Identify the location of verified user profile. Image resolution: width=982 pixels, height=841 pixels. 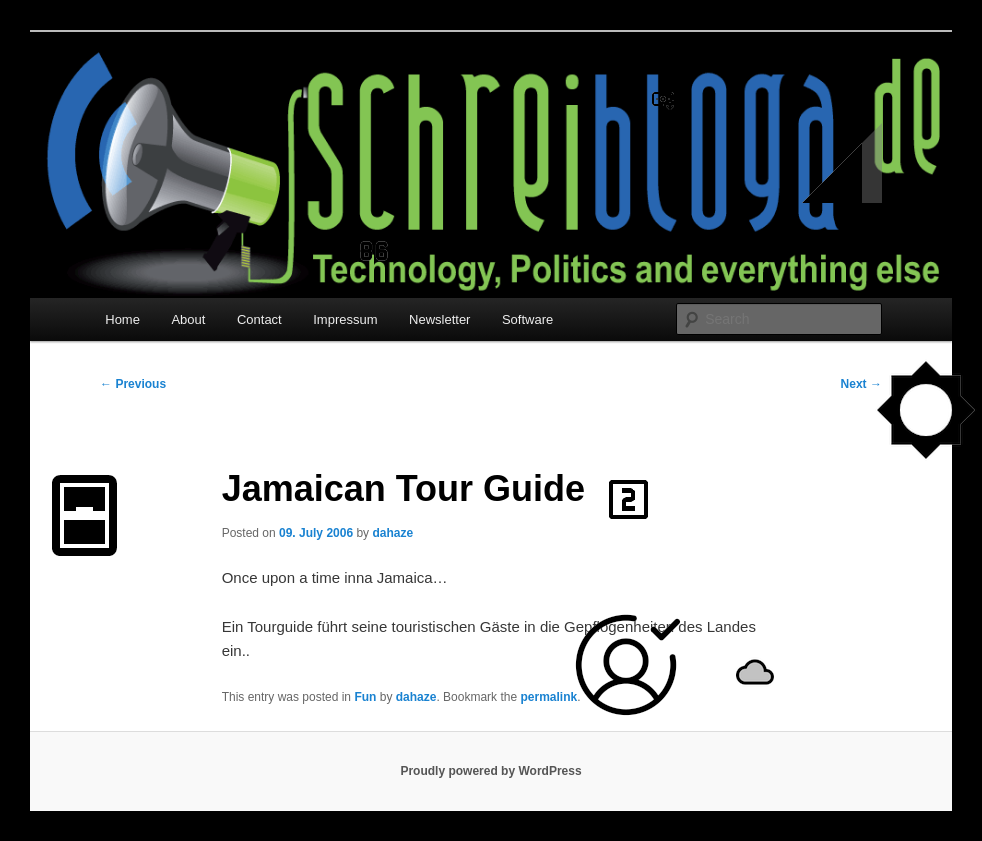
(626, 665).